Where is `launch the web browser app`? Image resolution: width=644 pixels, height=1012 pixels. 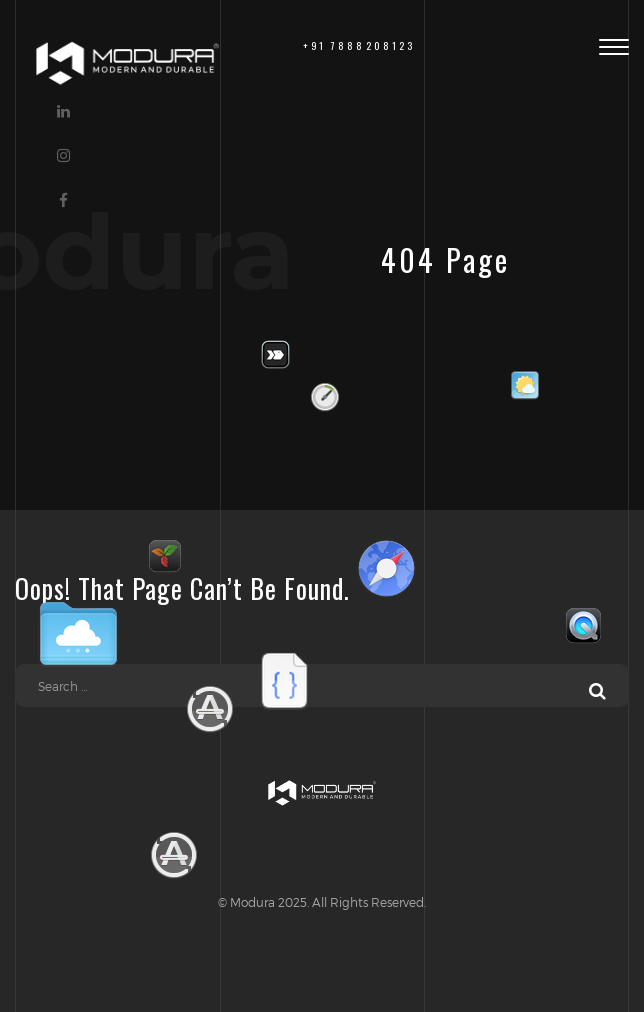
launch the web browser app is located at coordinates (386, 568).